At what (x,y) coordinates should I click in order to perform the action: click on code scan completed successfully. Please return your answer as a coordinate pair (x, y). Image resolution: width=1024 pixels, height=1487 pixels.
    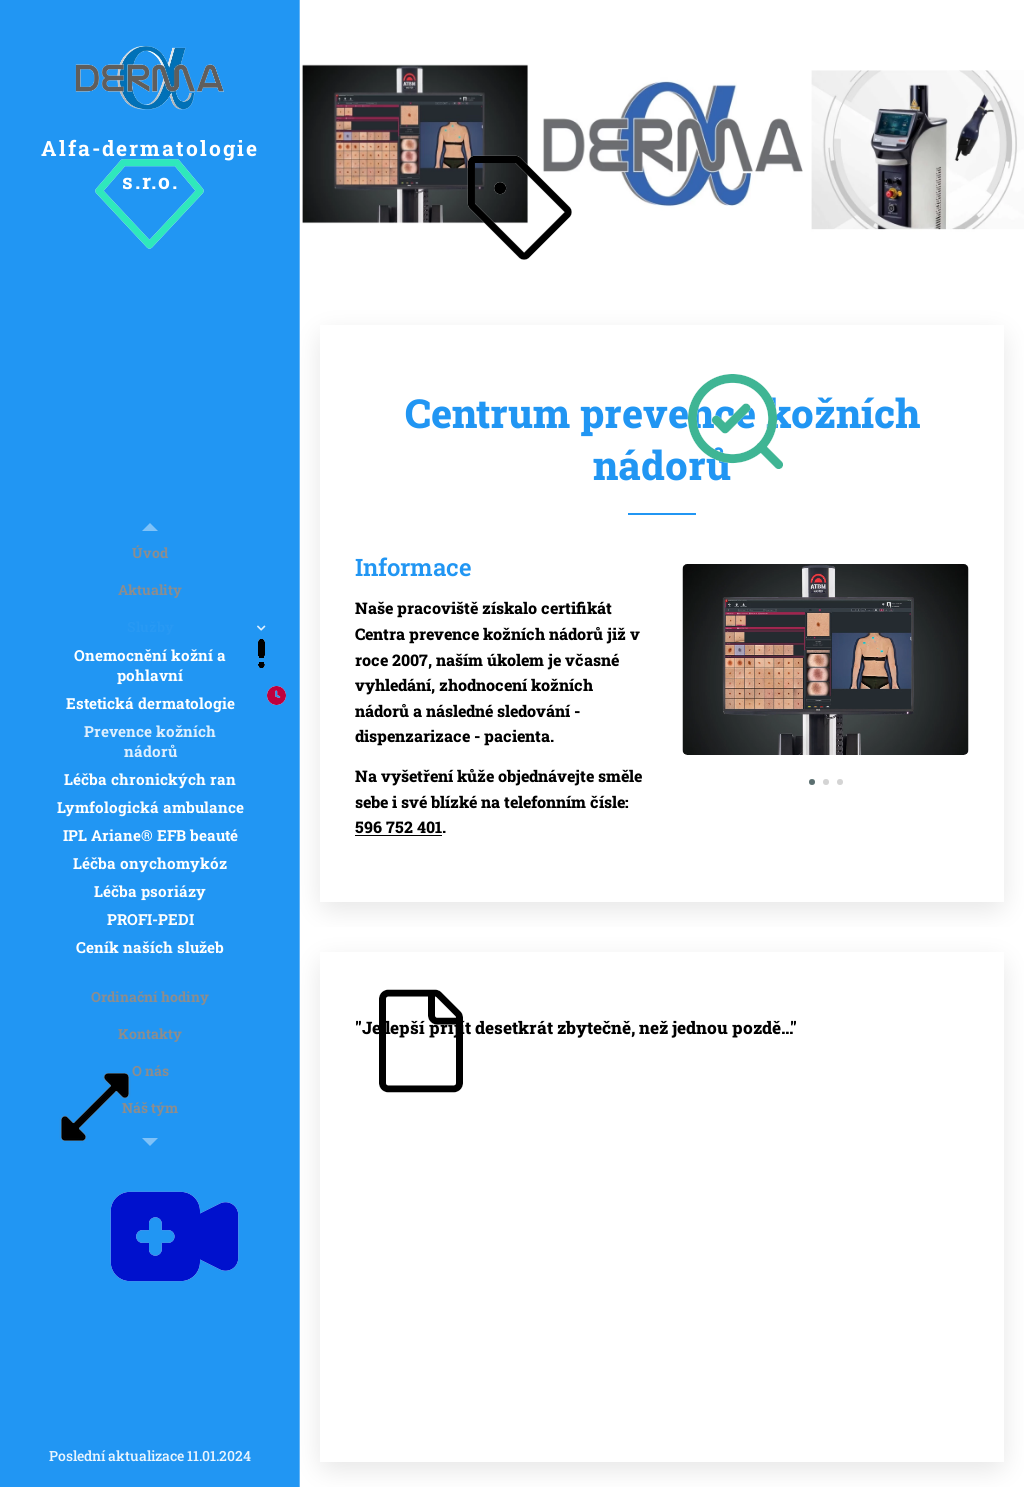
    Looking at the image, I should click on (735, 421).